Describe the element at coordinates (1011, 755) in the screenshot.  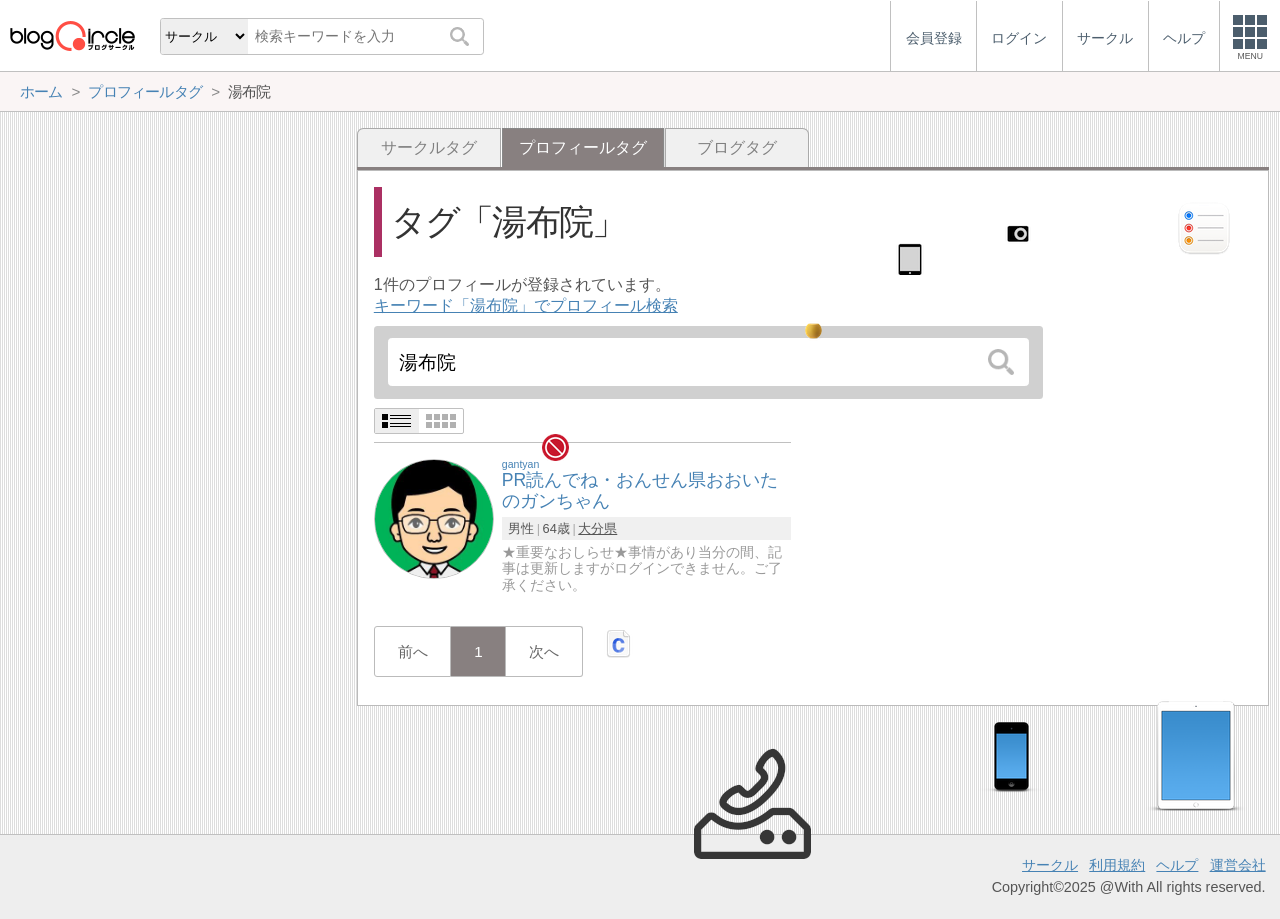
I see `iPod touch device icon` at that location.